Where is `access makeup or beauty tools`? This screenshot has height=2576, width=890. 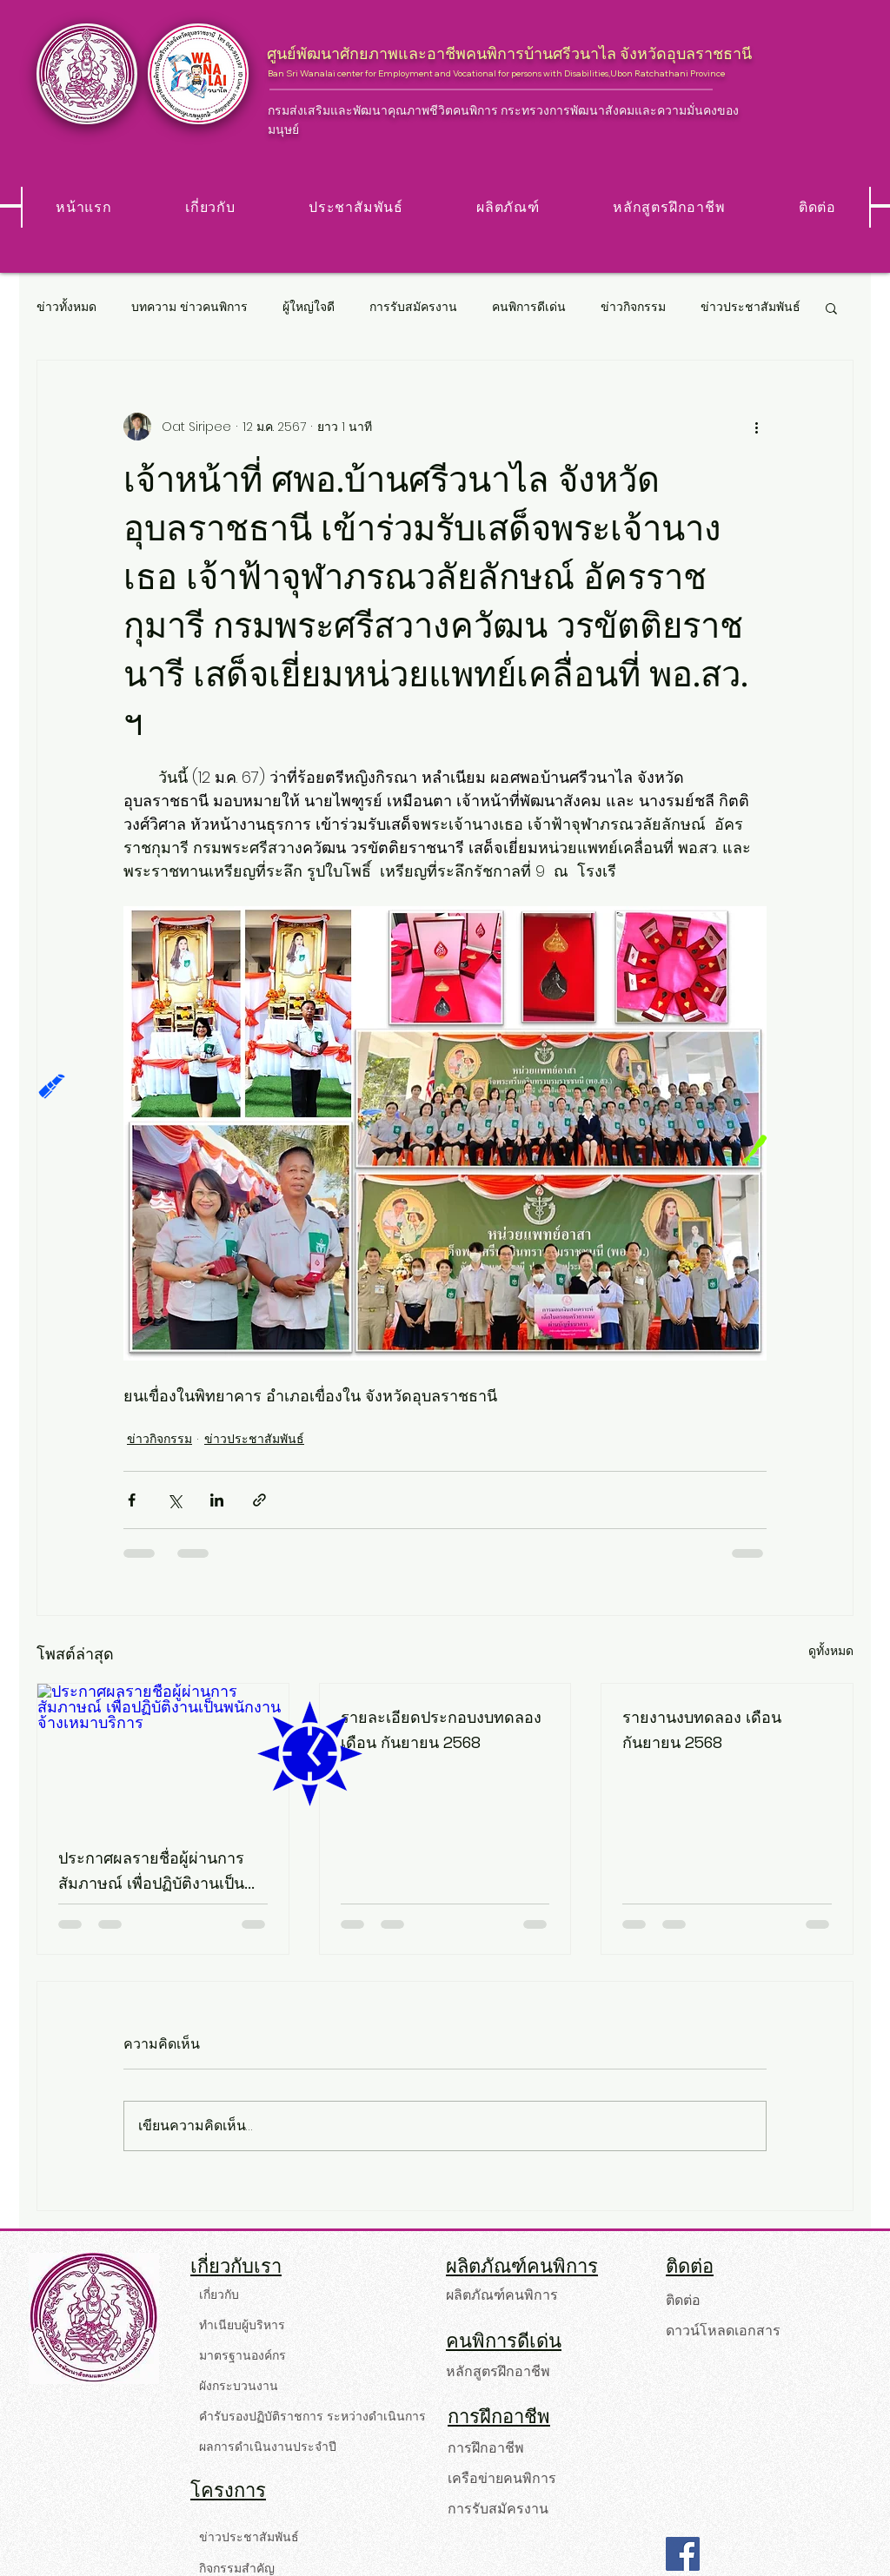 access makeup or beauty tools is located at coordinates (51, 1086).